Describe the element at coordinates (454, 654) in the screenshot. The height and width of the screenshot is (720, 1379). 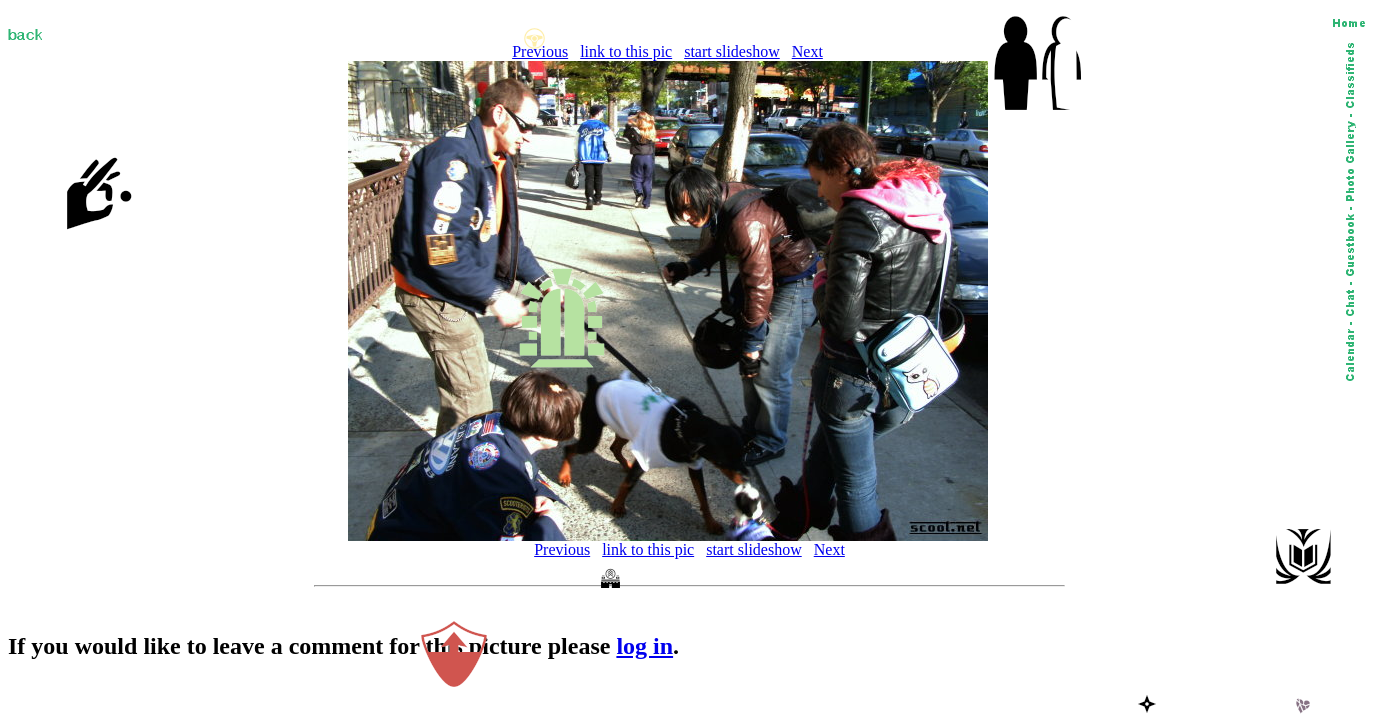
I see `upgrade your armor or defensive stats` at that location.